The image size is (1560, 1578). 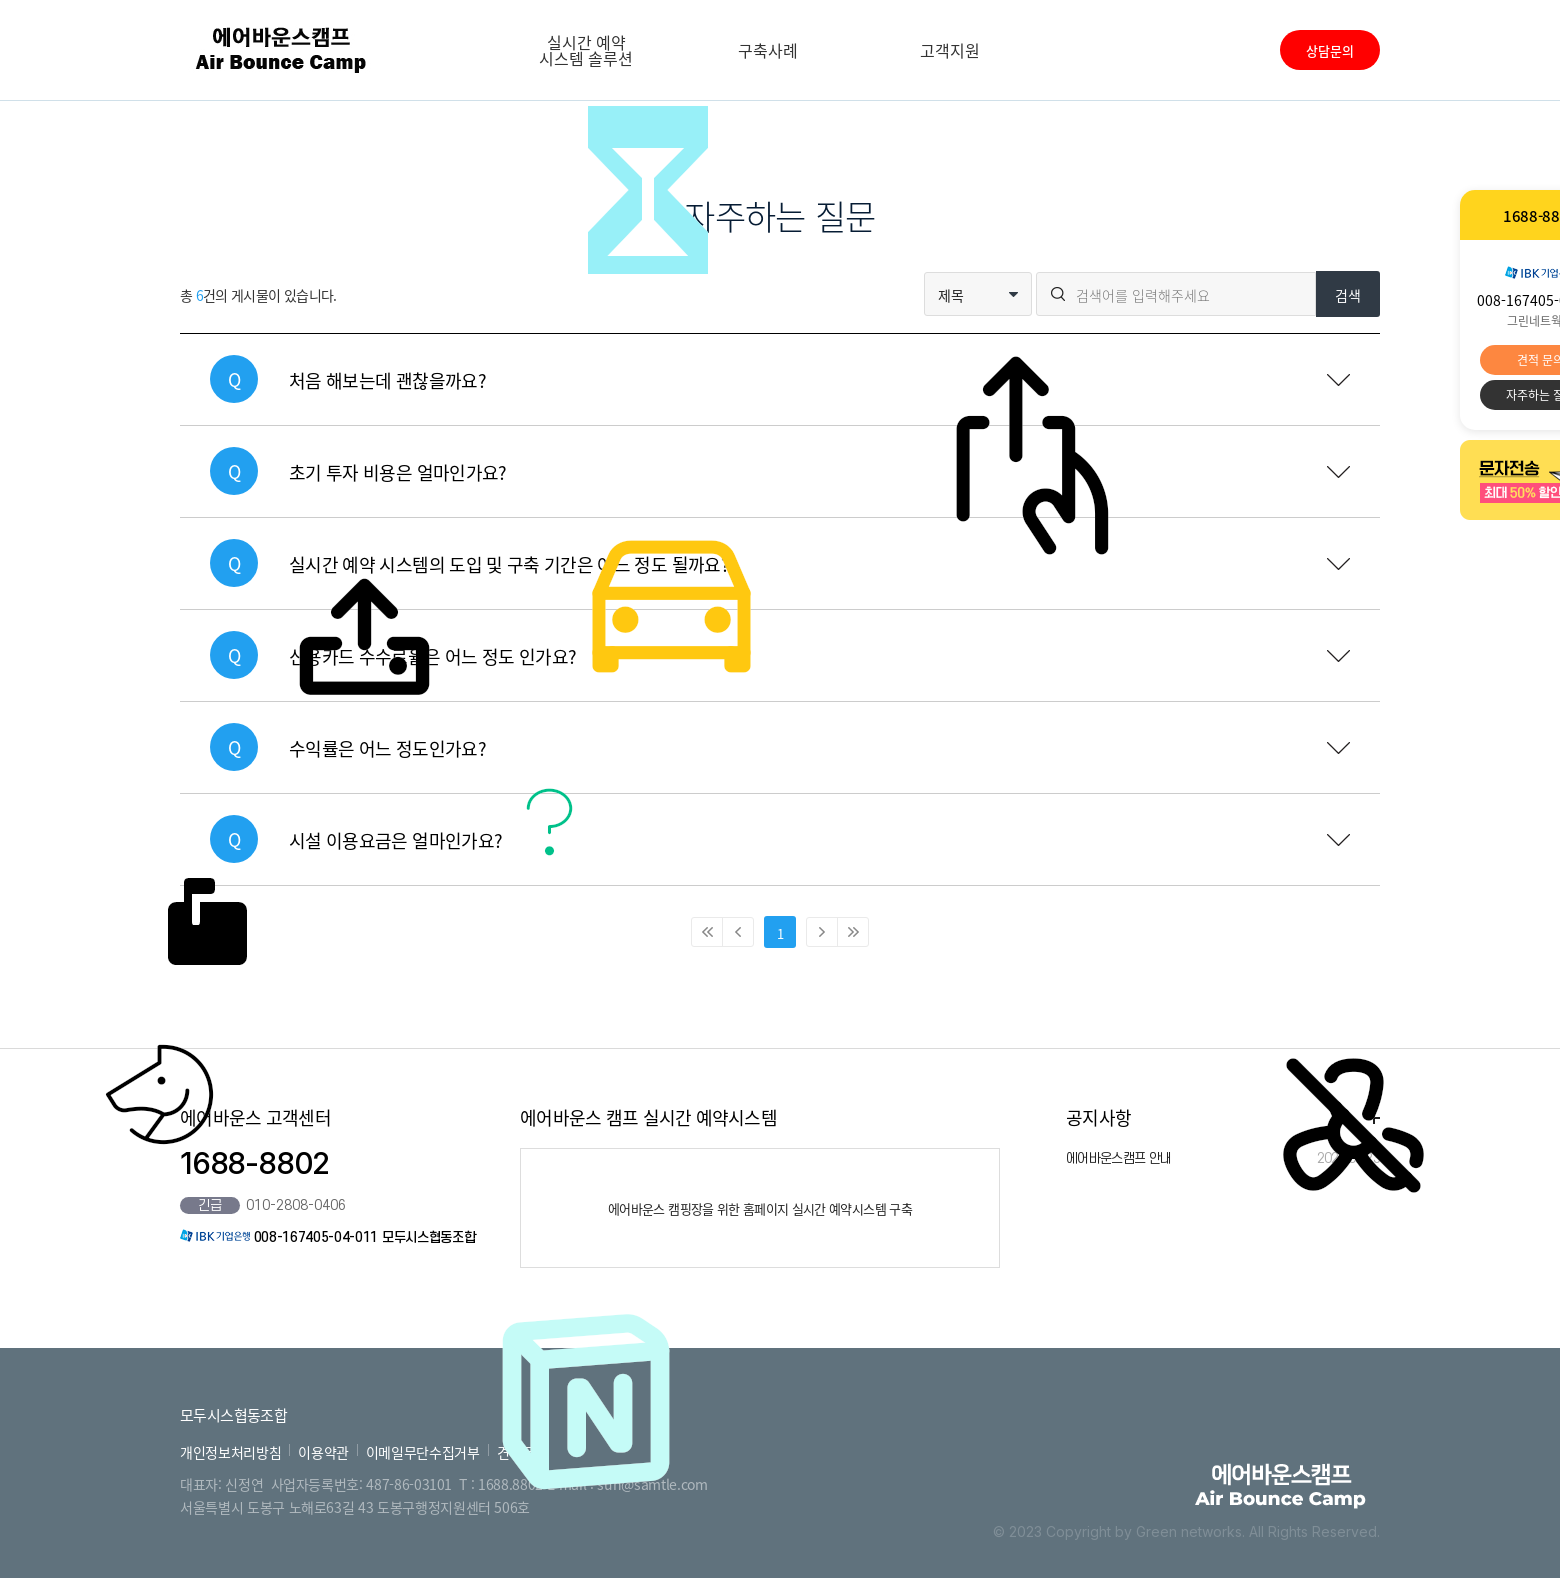 What do you see at coordinates (671, 606) in the screenshot?
I see `access vehicle or car-related settings` at bounding box center [671, 606].